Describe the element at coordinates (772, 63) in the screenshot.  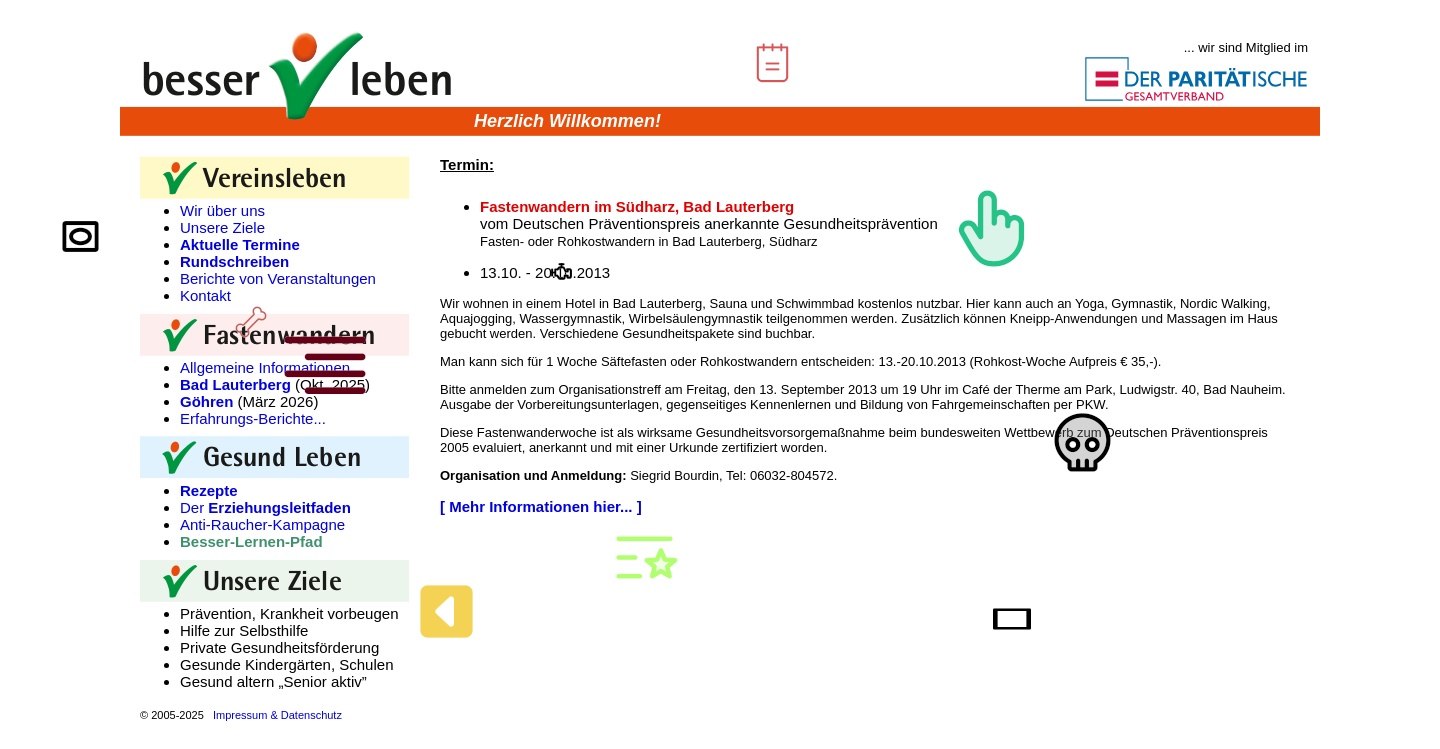
I see `open notes or notepad app` at that location.